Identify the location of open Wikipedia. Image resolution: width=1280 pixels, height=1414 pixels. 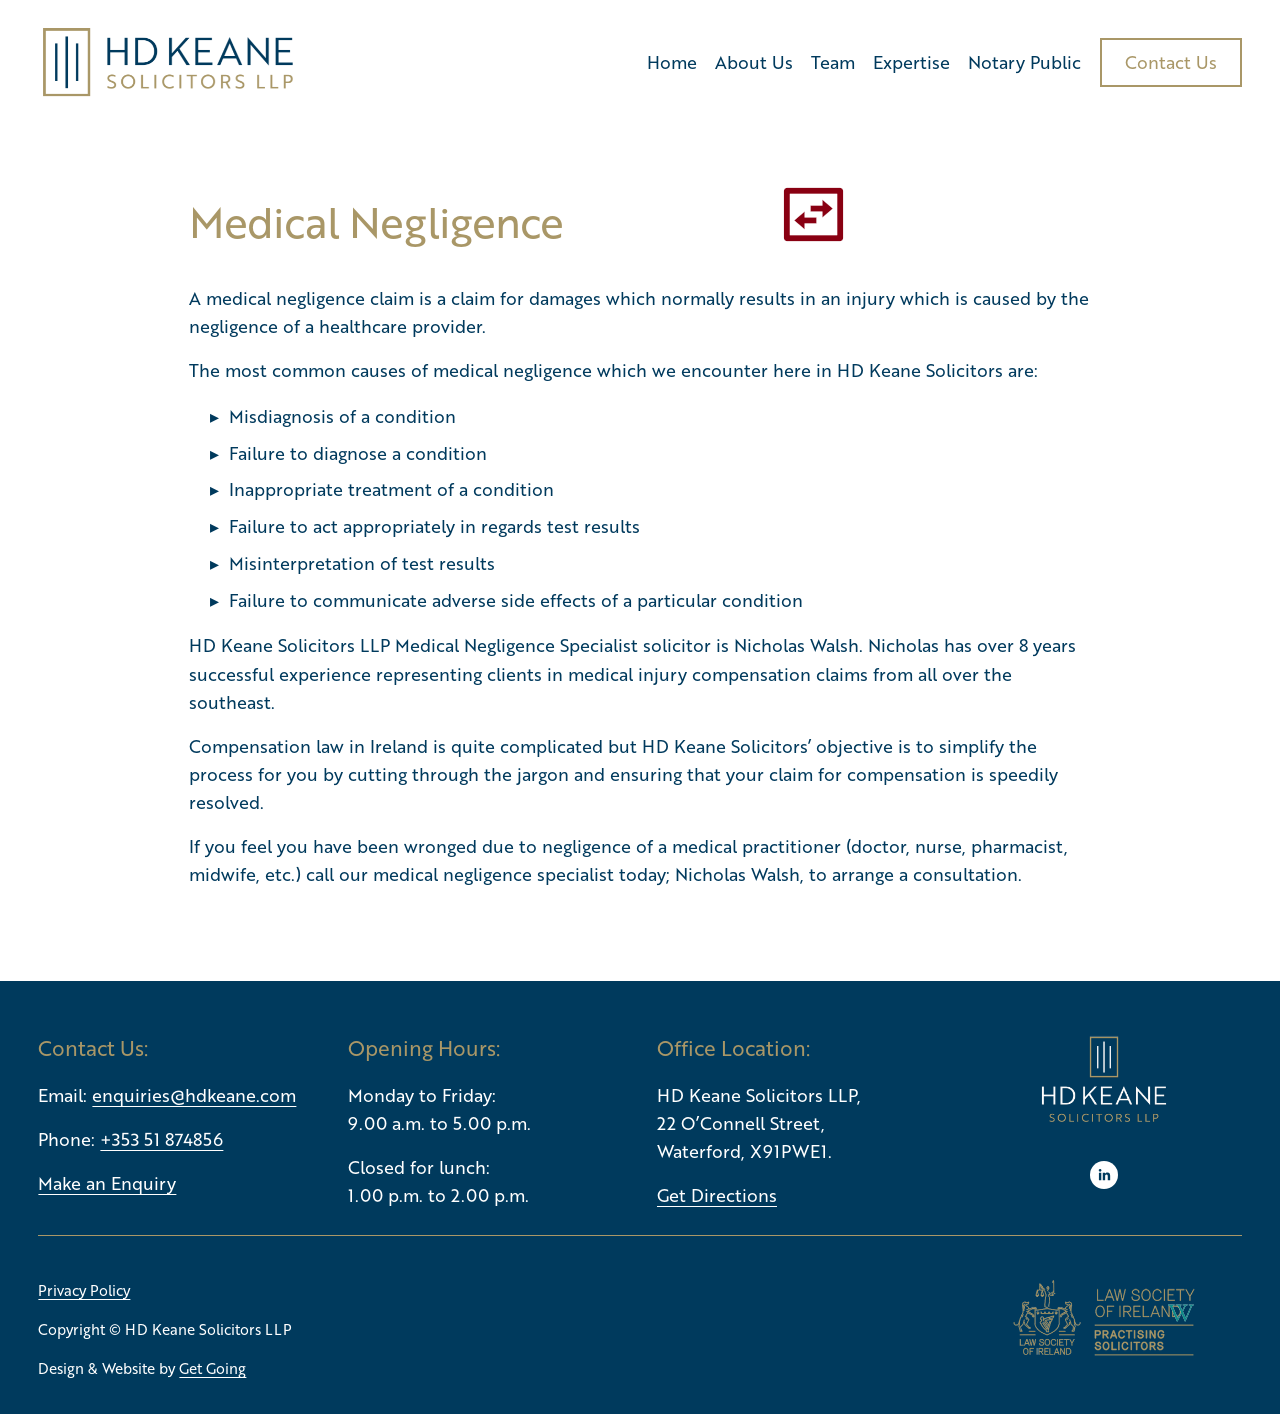
(1181, 1313).